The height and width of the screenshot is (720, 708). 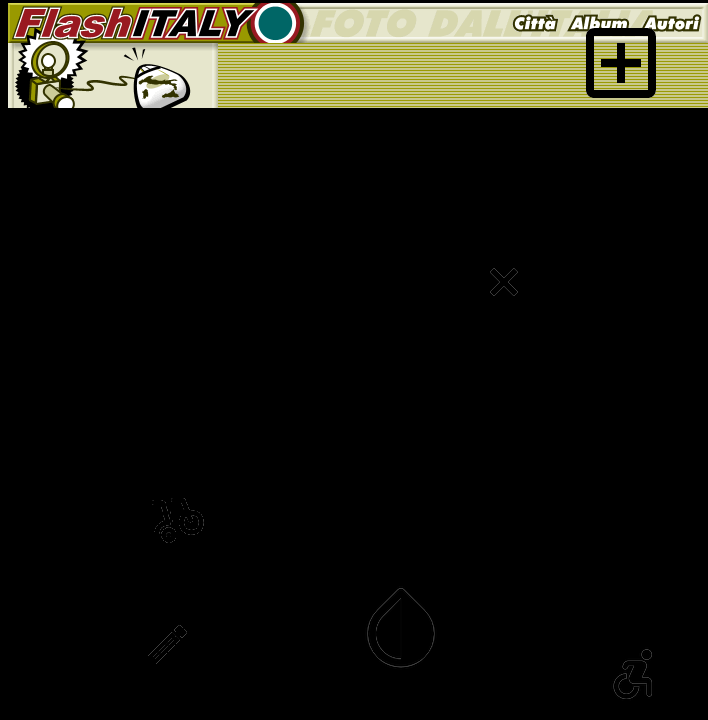 I want to click on indicates wheelchair accessibility available, so click(x=631, y=673).